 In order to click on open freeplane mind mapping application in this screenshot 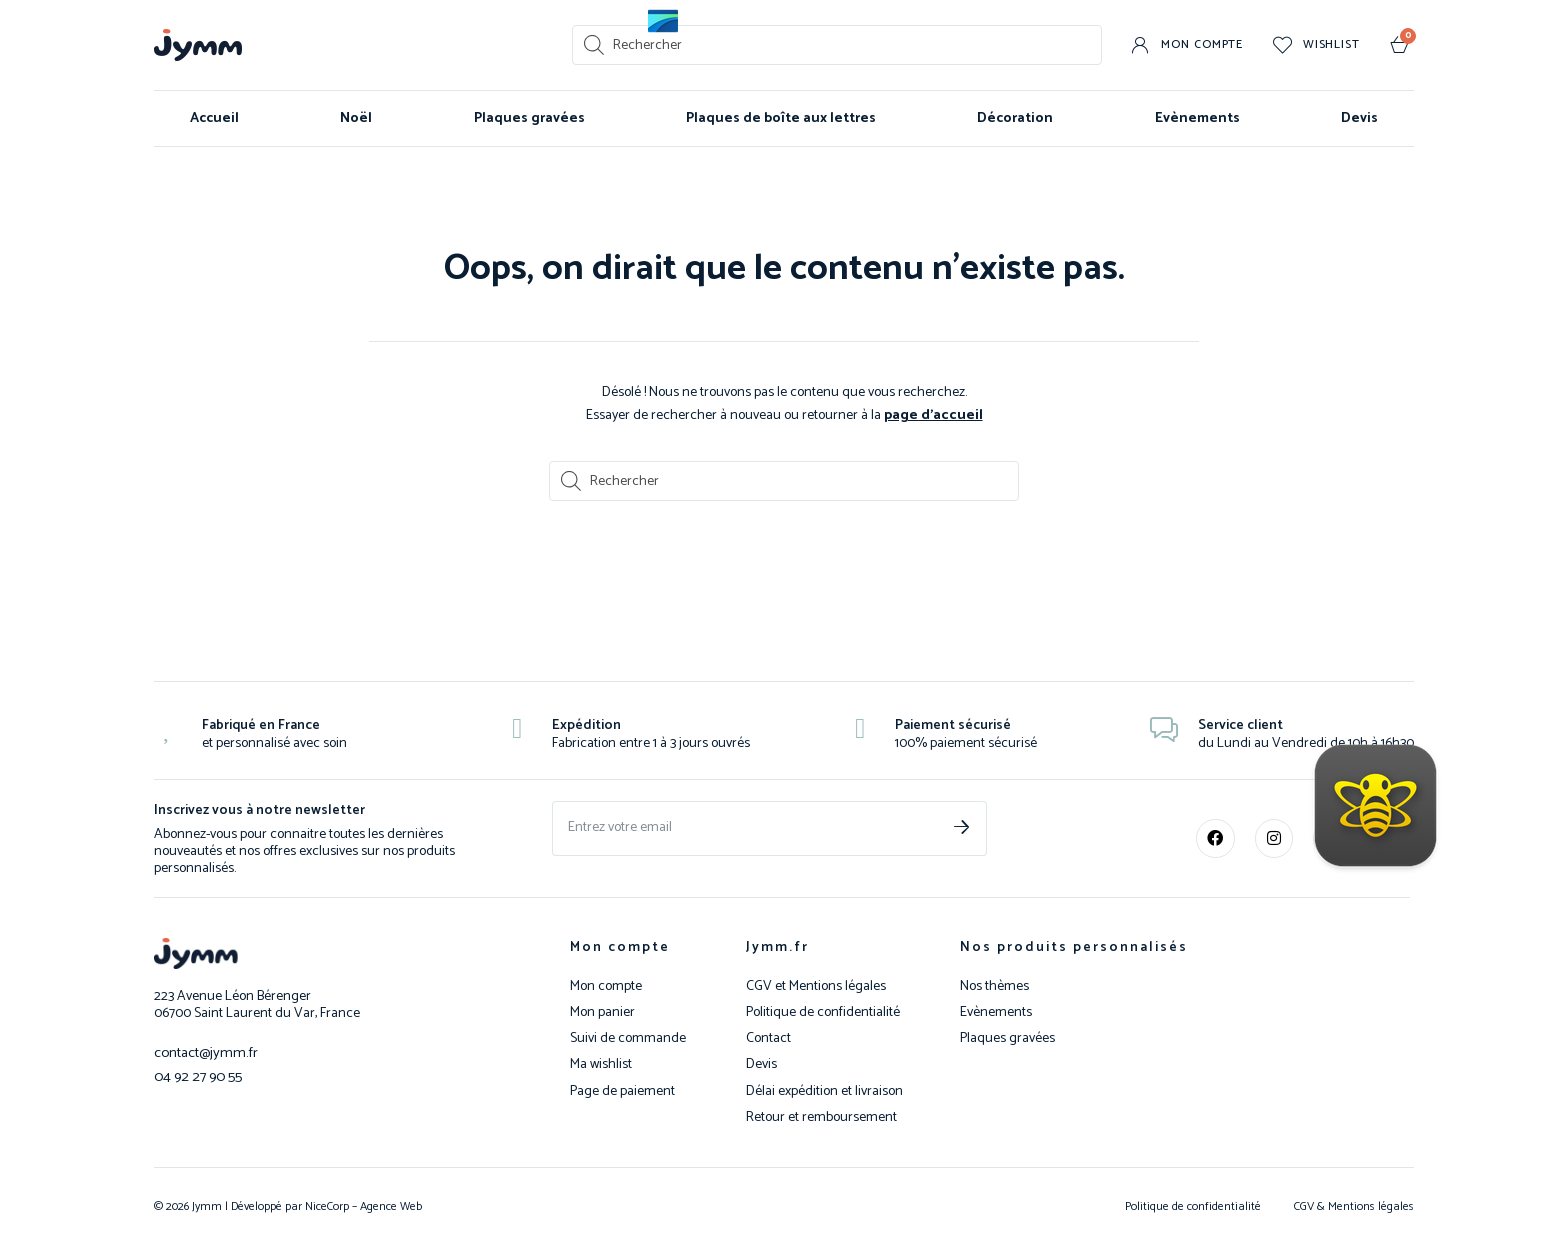, I will do `click(1375, 805)`.